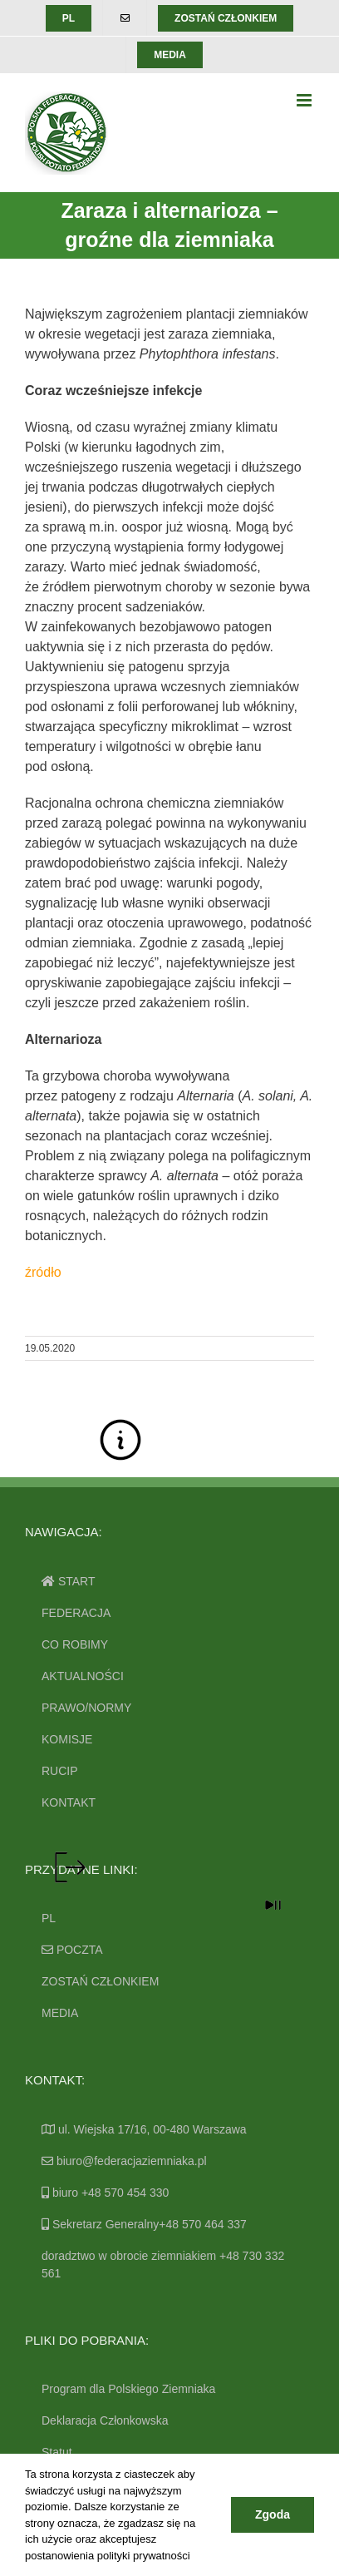 This screenshot has width=339, height=2576. Describe the element at coordinates (69, 1867) in the screenshot. I see `sign out of your account` at that location.